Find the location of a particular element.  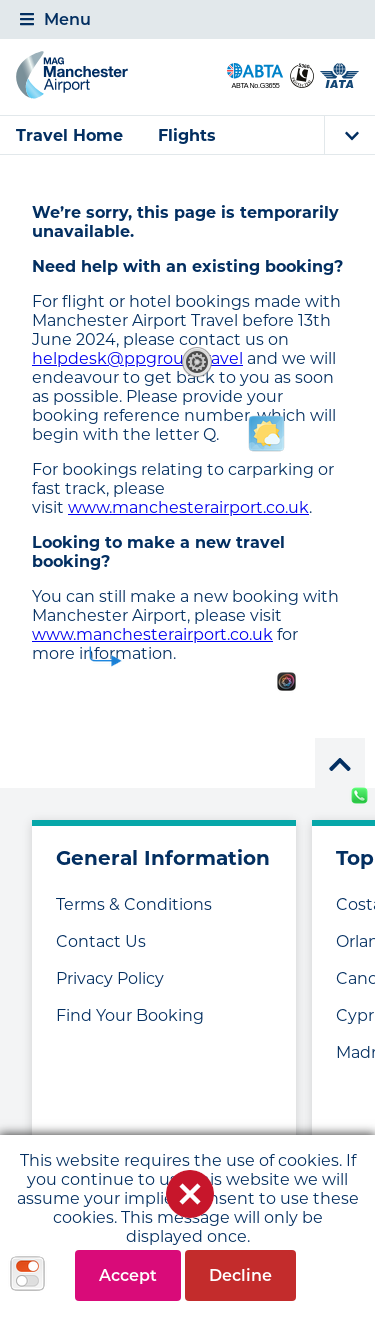

open the weather app is located at coordinates (266, 433).